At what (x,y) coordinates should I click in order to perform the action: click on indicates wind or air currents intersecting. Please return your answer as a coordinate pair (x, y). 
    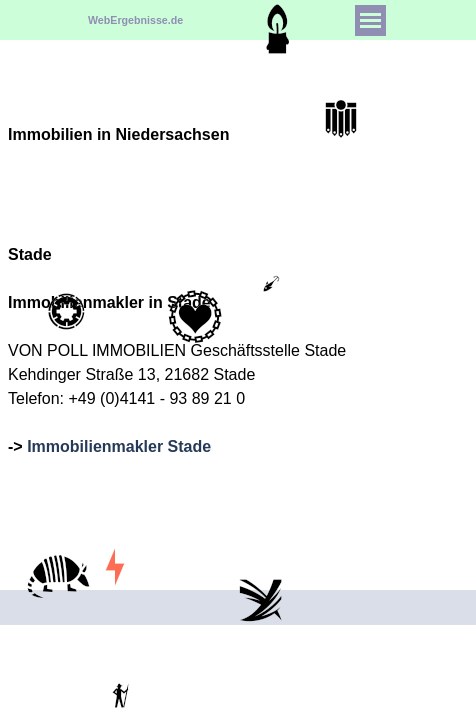
    Looking at the image, I should click on (260, 600).